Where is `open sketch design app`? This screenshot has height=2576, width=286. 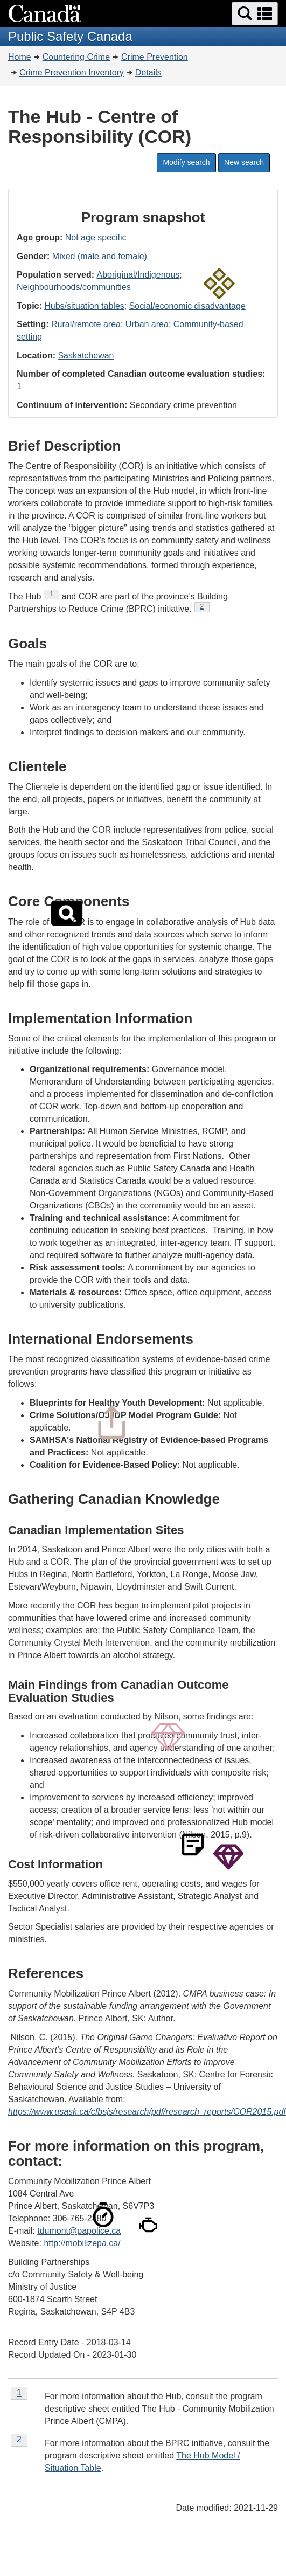
open sketch design app is located at coordinates (228, 1856).